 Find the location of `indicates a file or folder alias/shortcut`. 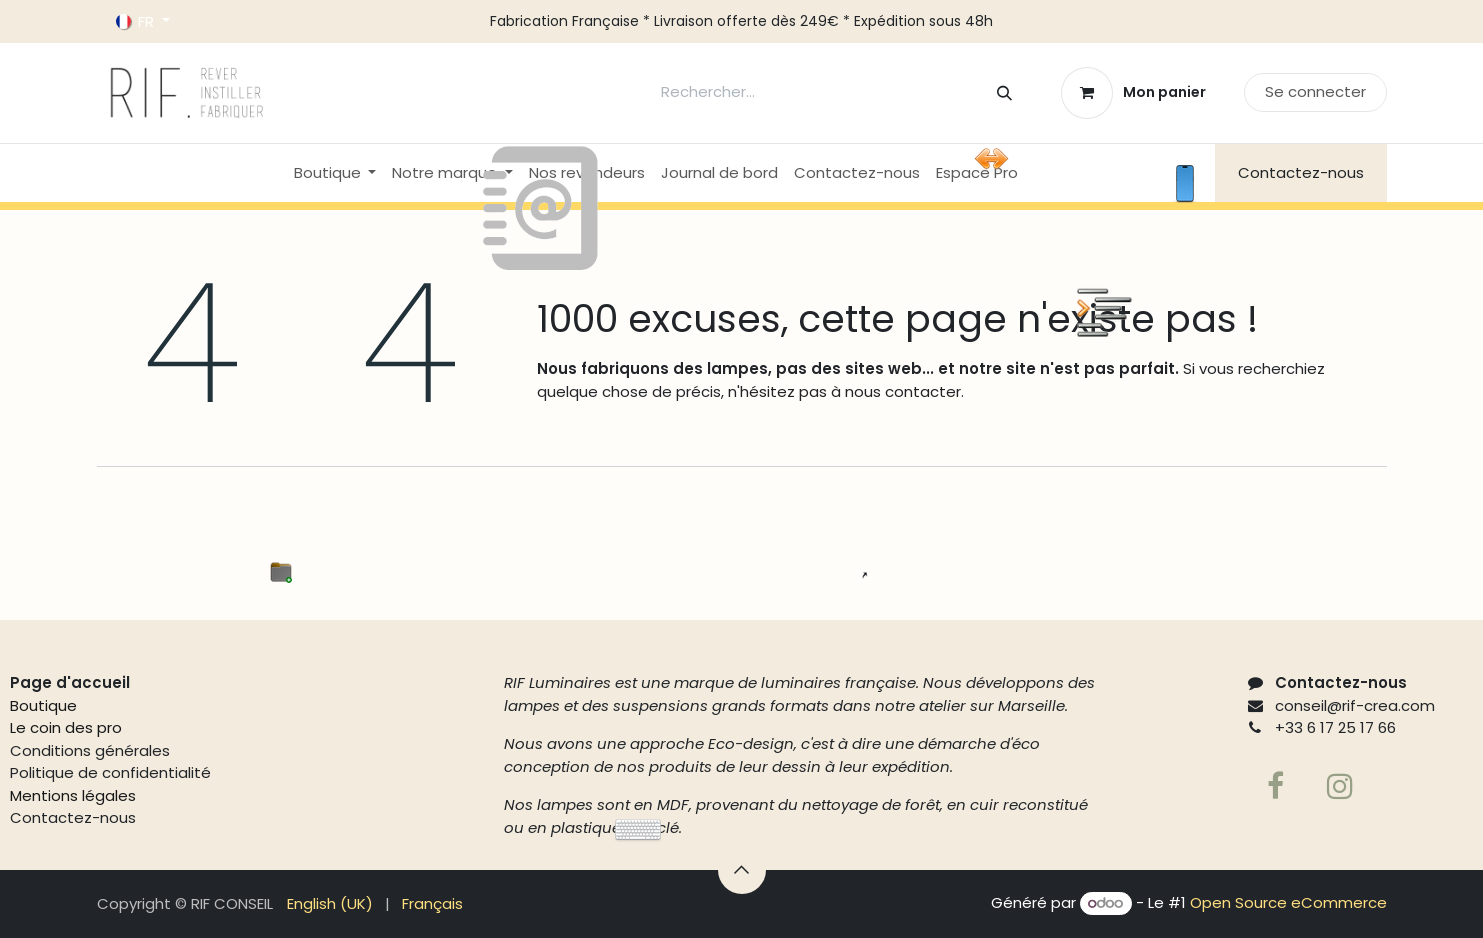

indicates a file or folder alias/shortcut is located at coordinates (881, 559).